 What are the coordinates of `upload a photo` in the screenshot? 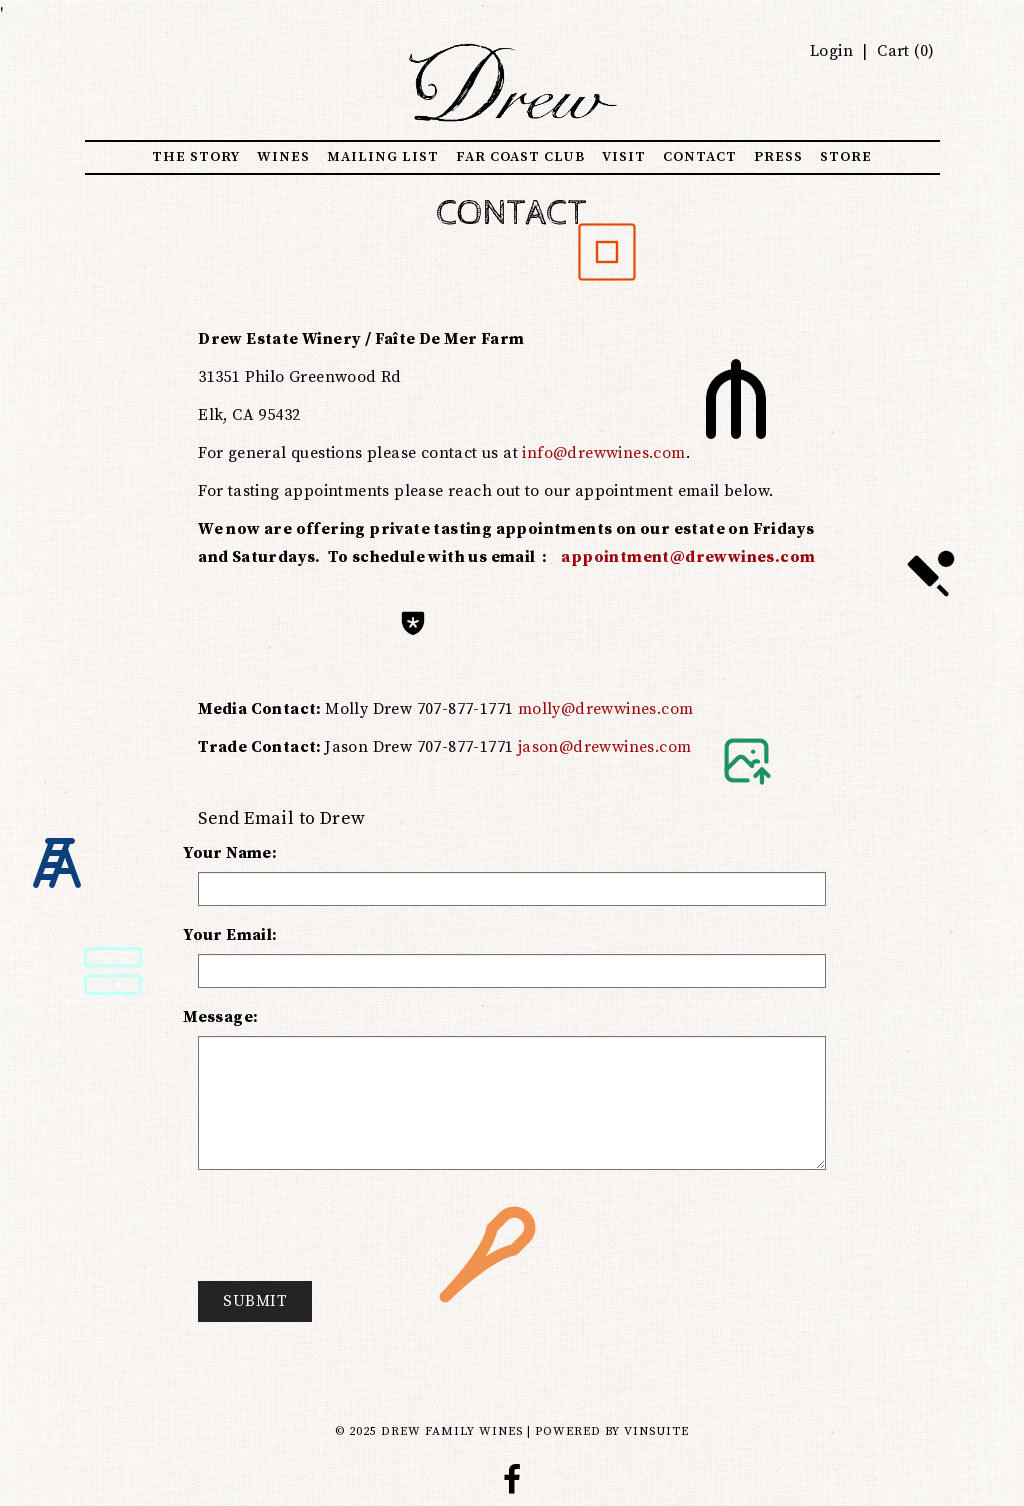 It's located at (746, 760).